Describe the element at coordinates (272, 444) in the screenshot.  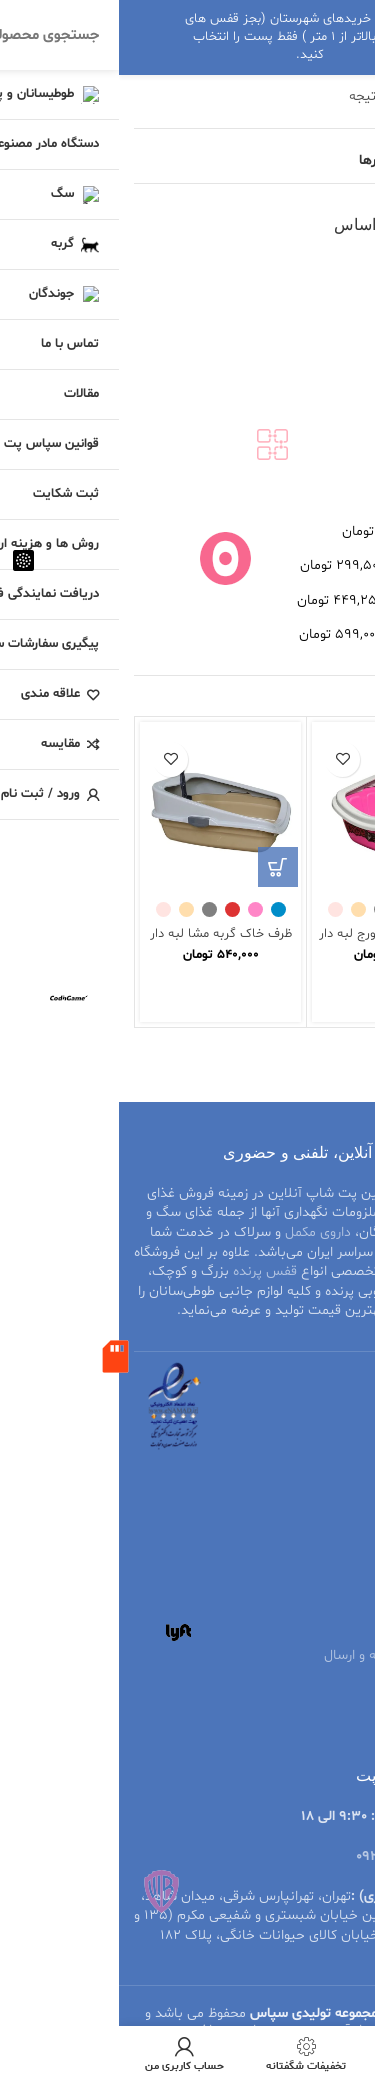
I see `xyflow brand logo` at that location.